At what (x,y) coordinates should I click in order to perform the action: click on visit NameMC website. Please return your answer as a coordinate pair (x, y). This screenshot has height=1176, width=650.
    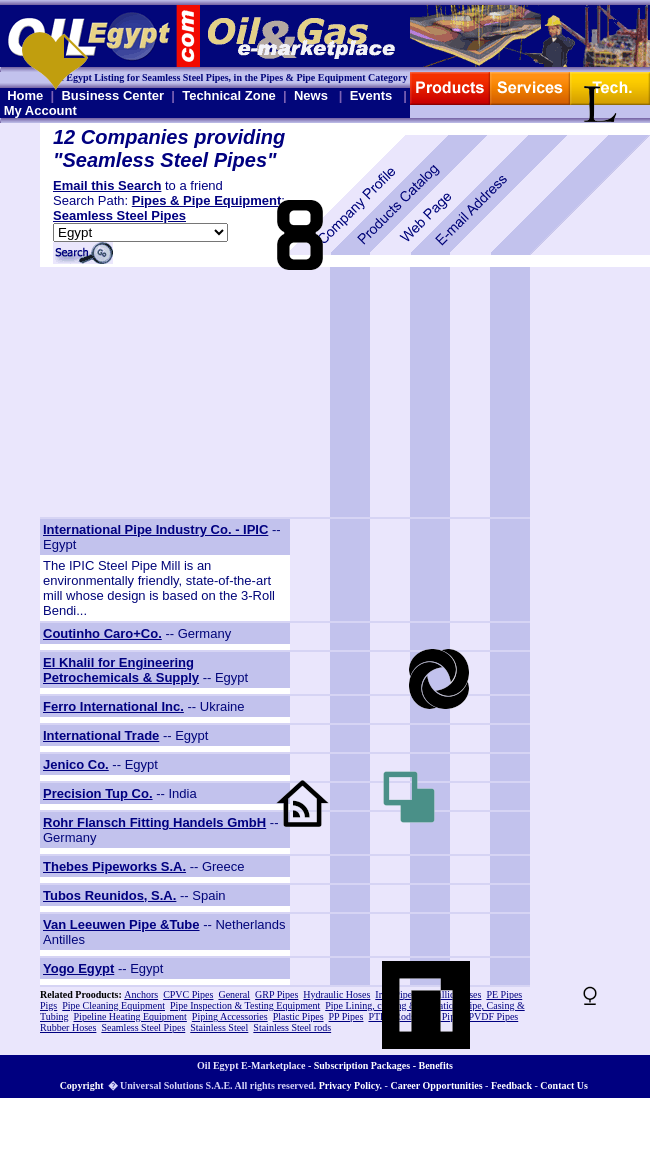
    Looking at the image, I should click on (426, 1005).